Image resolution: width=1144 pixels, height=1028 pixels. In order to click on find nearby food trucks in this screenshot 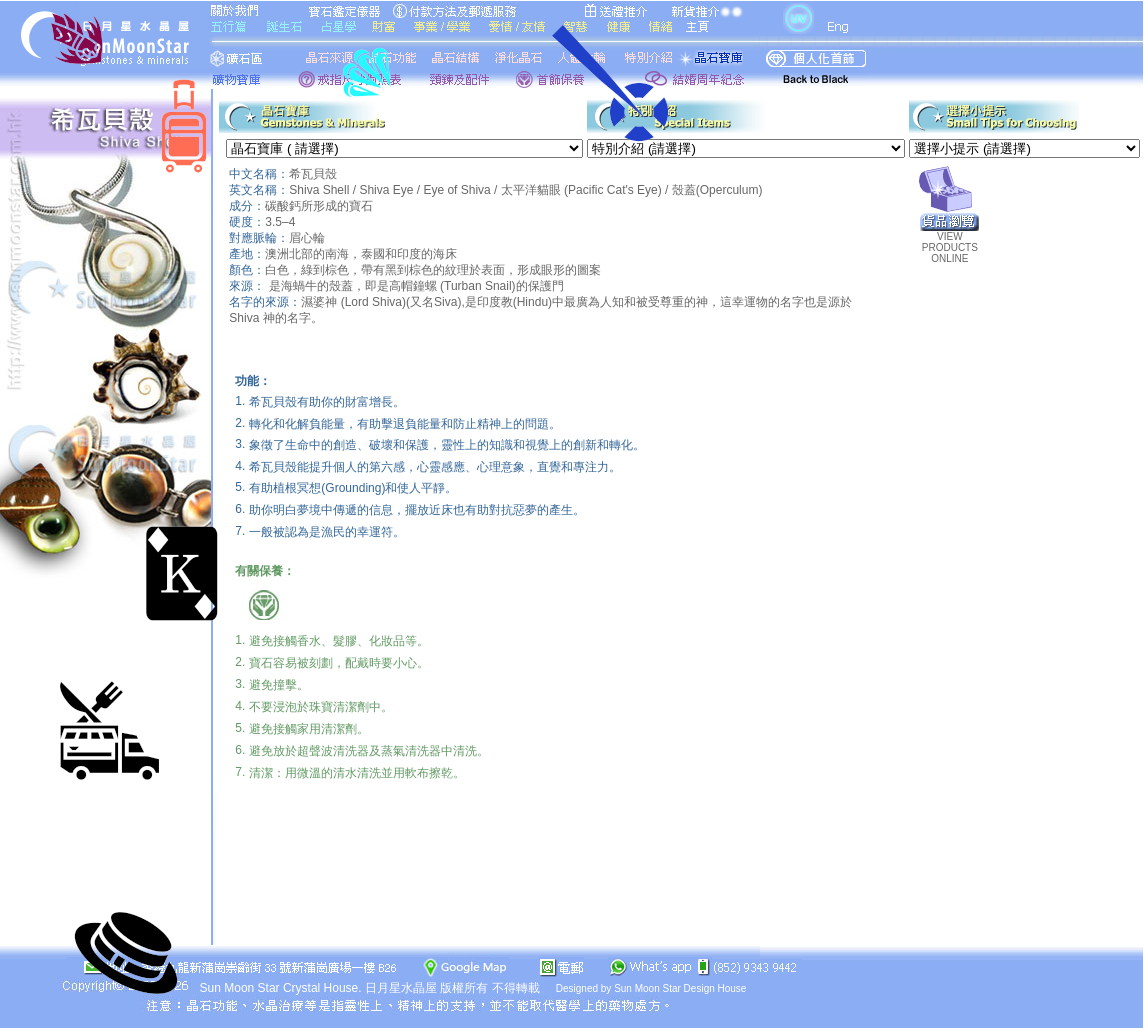, I will do `click(109, 730)`.